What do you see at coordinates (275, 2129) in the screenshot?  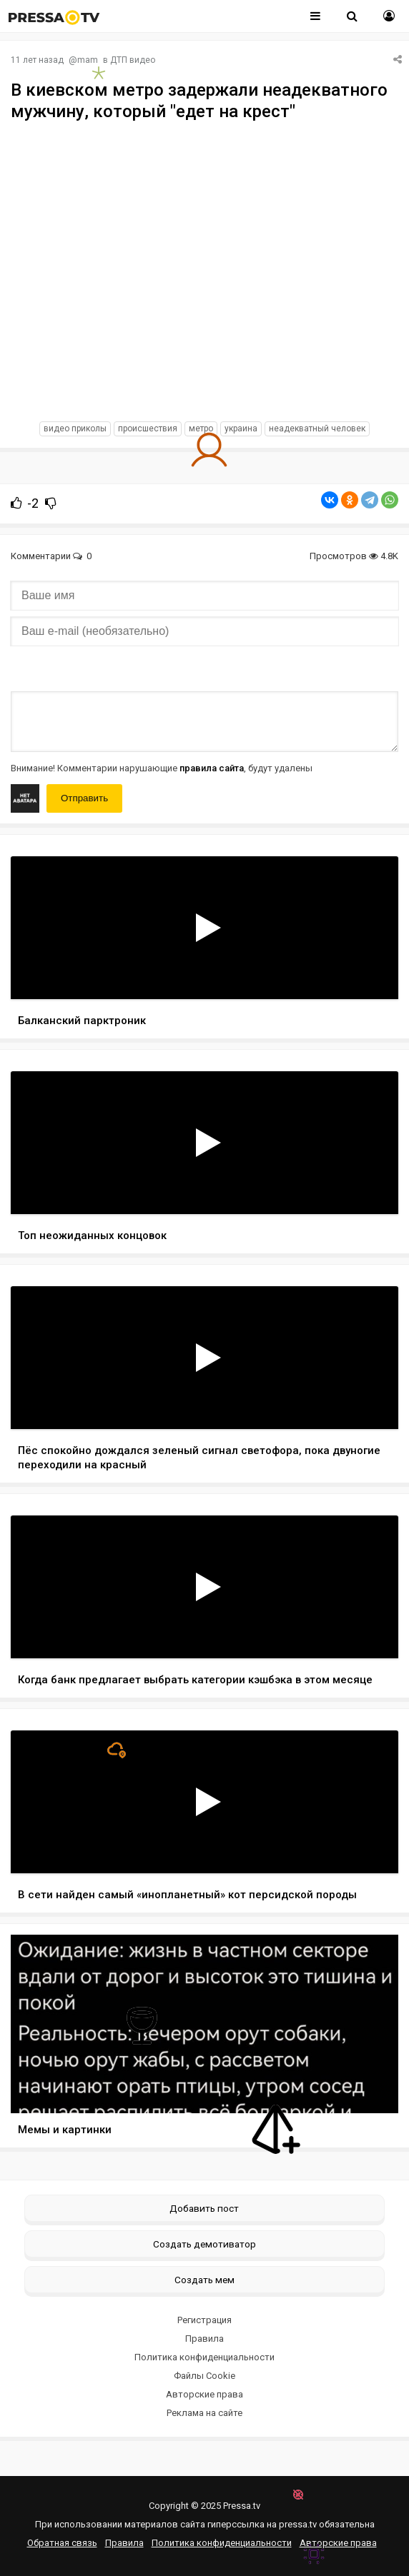 I see `add a new 3D object or shape` at bounding box center [275, 2129].